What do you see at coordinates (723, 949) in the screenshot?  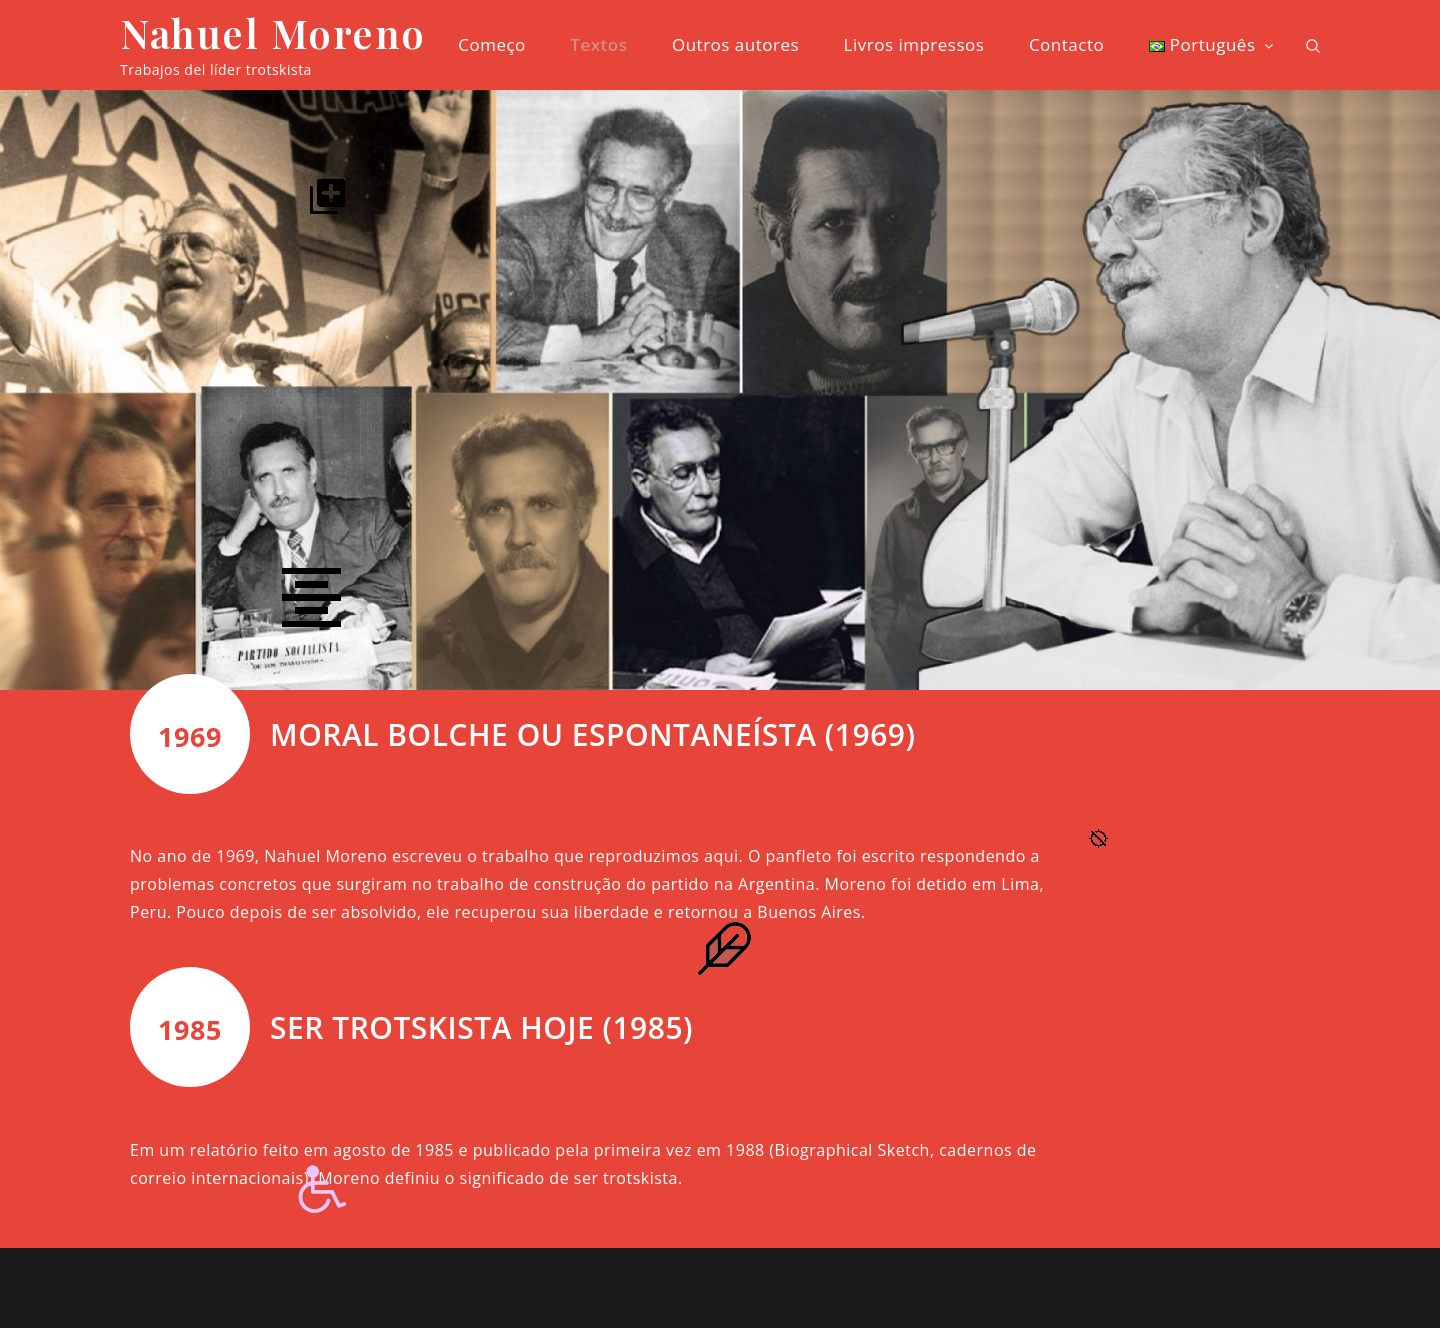 I see `compose a new message or note` at bounding box center [723, 949].